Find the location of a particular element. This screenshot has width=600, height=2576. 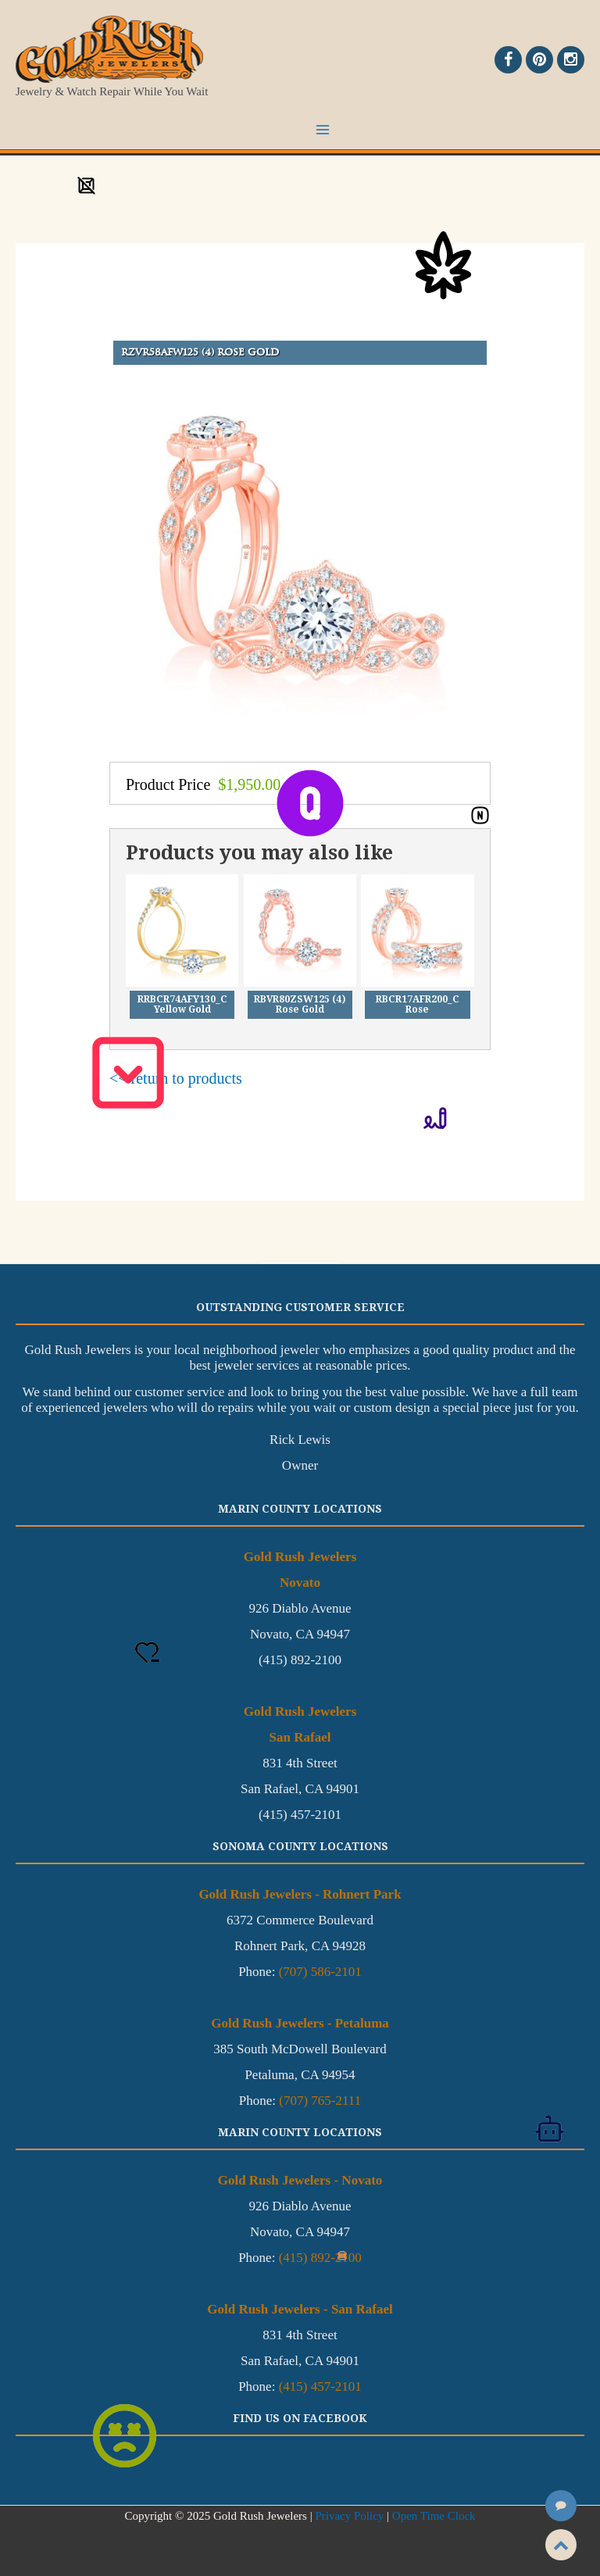

view dependabot alerts and automated dependency updates is located at coordinates (549, 2130).